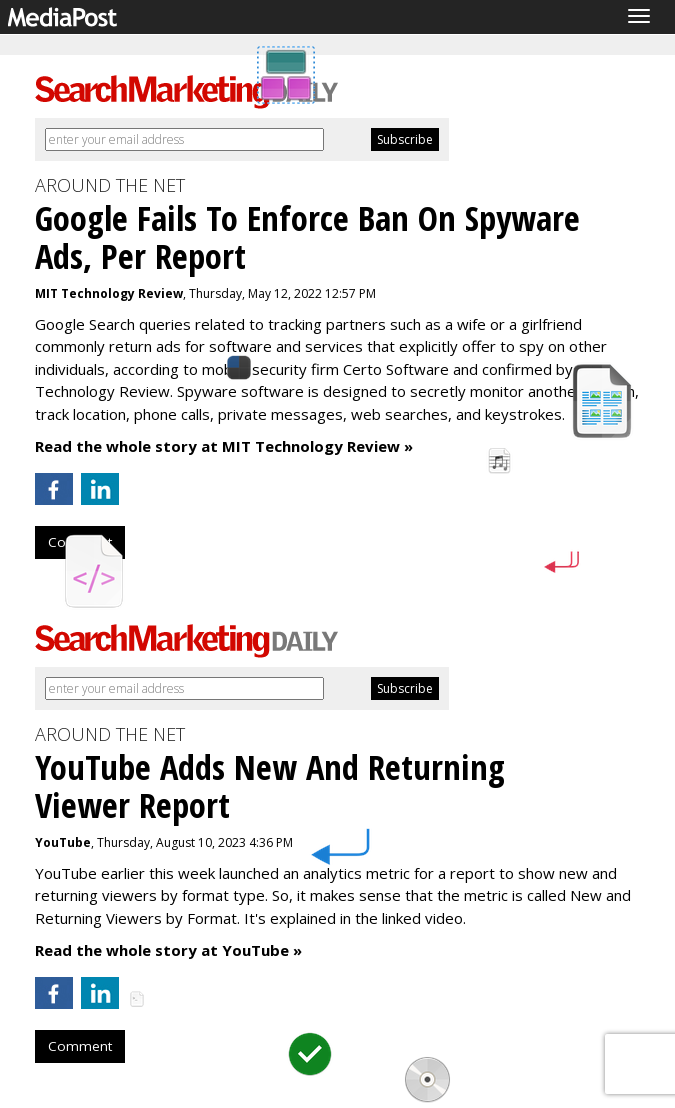 The image size is (675, 1108). What do you see at coordinates (339, 846) in the screenshot?
I see `reply to the sender of this email` at bounding box center [339, 846].